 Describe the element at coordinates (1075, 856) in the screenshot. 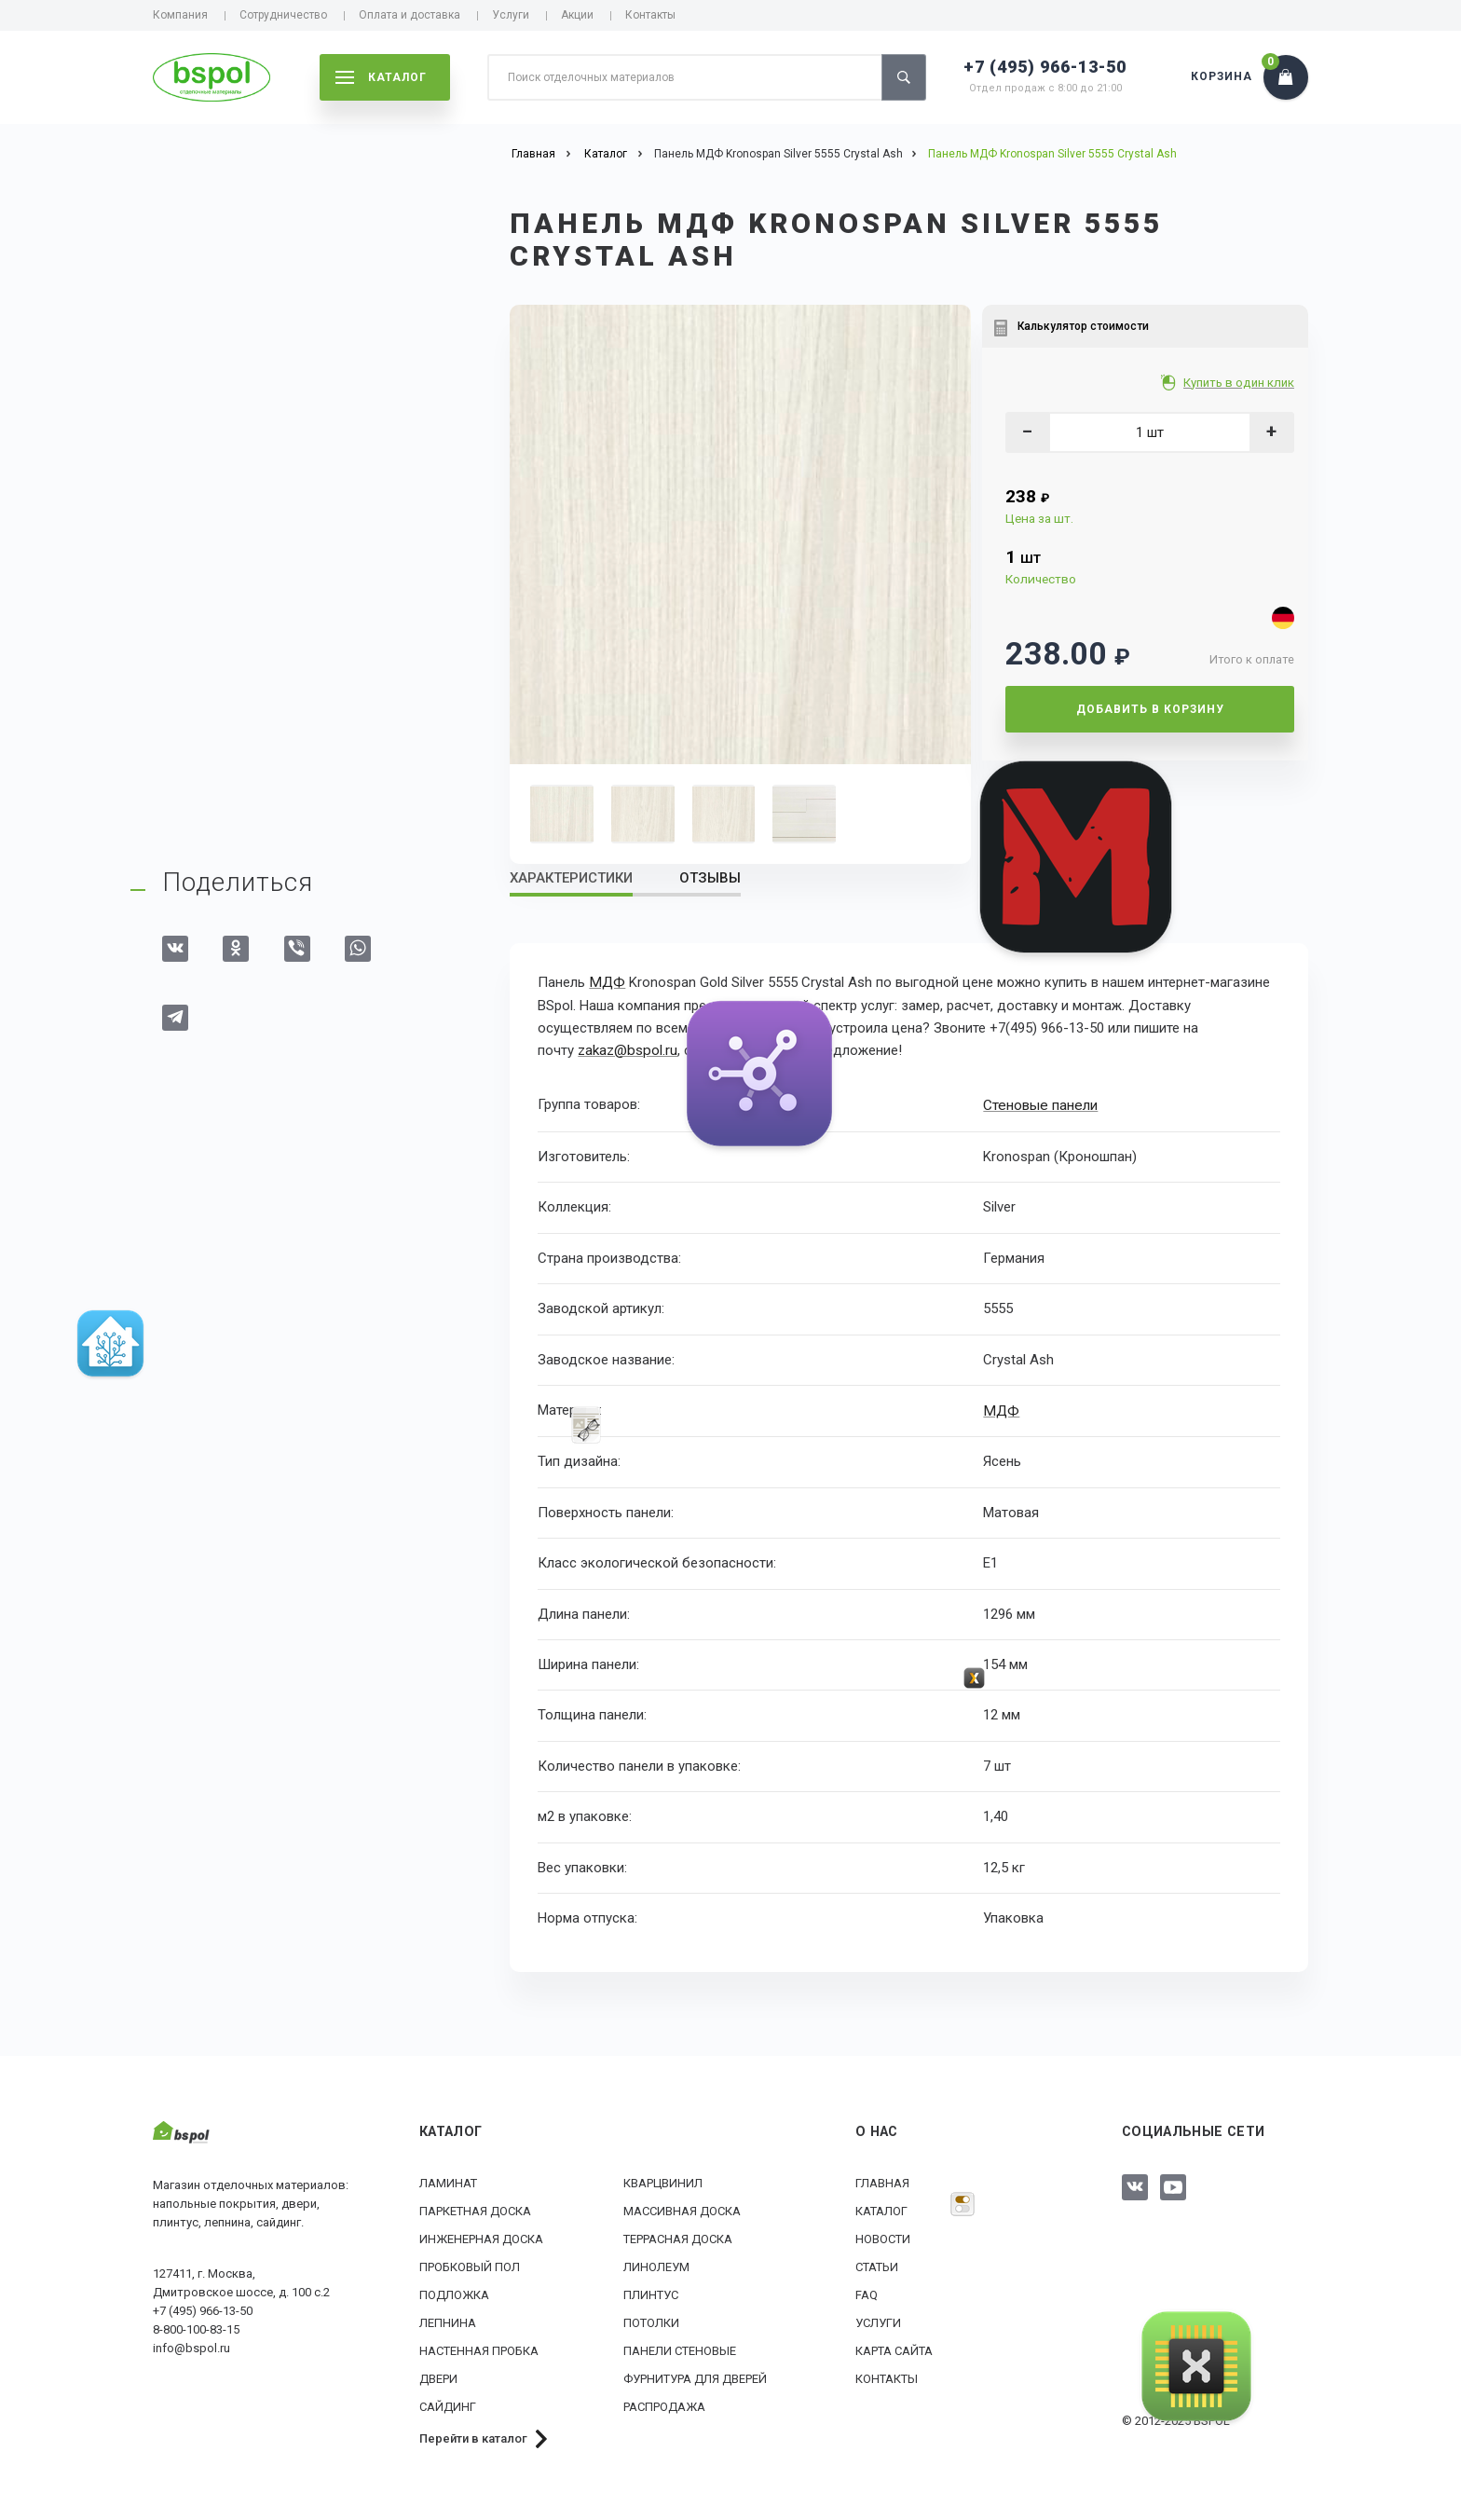

I see `launch Metro 2033 game` at that location.